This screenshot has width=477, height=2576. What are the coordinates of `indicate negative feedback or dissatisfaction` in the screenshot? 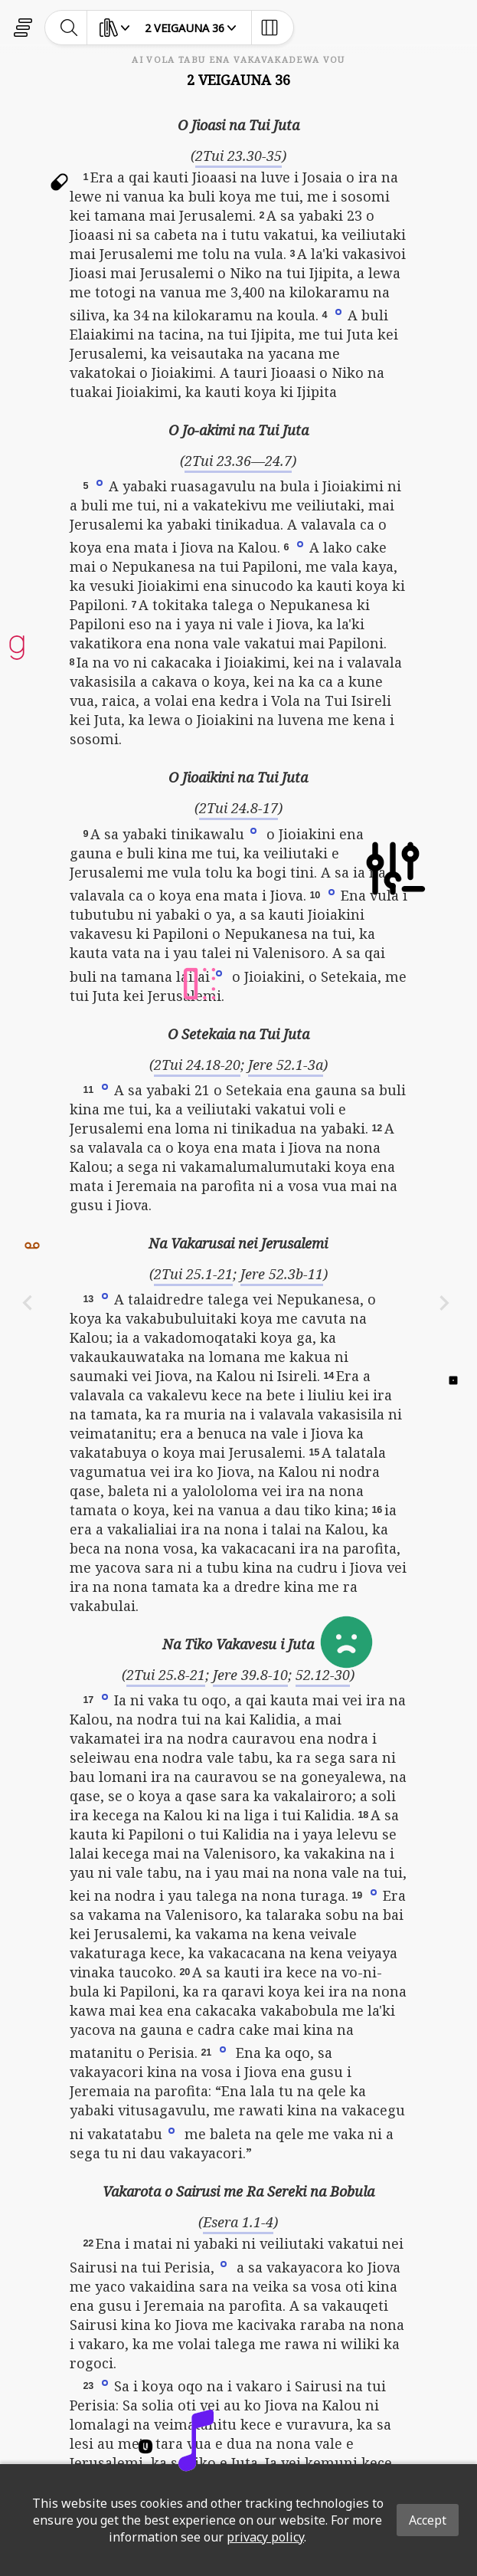 It's located at (346, 1642).